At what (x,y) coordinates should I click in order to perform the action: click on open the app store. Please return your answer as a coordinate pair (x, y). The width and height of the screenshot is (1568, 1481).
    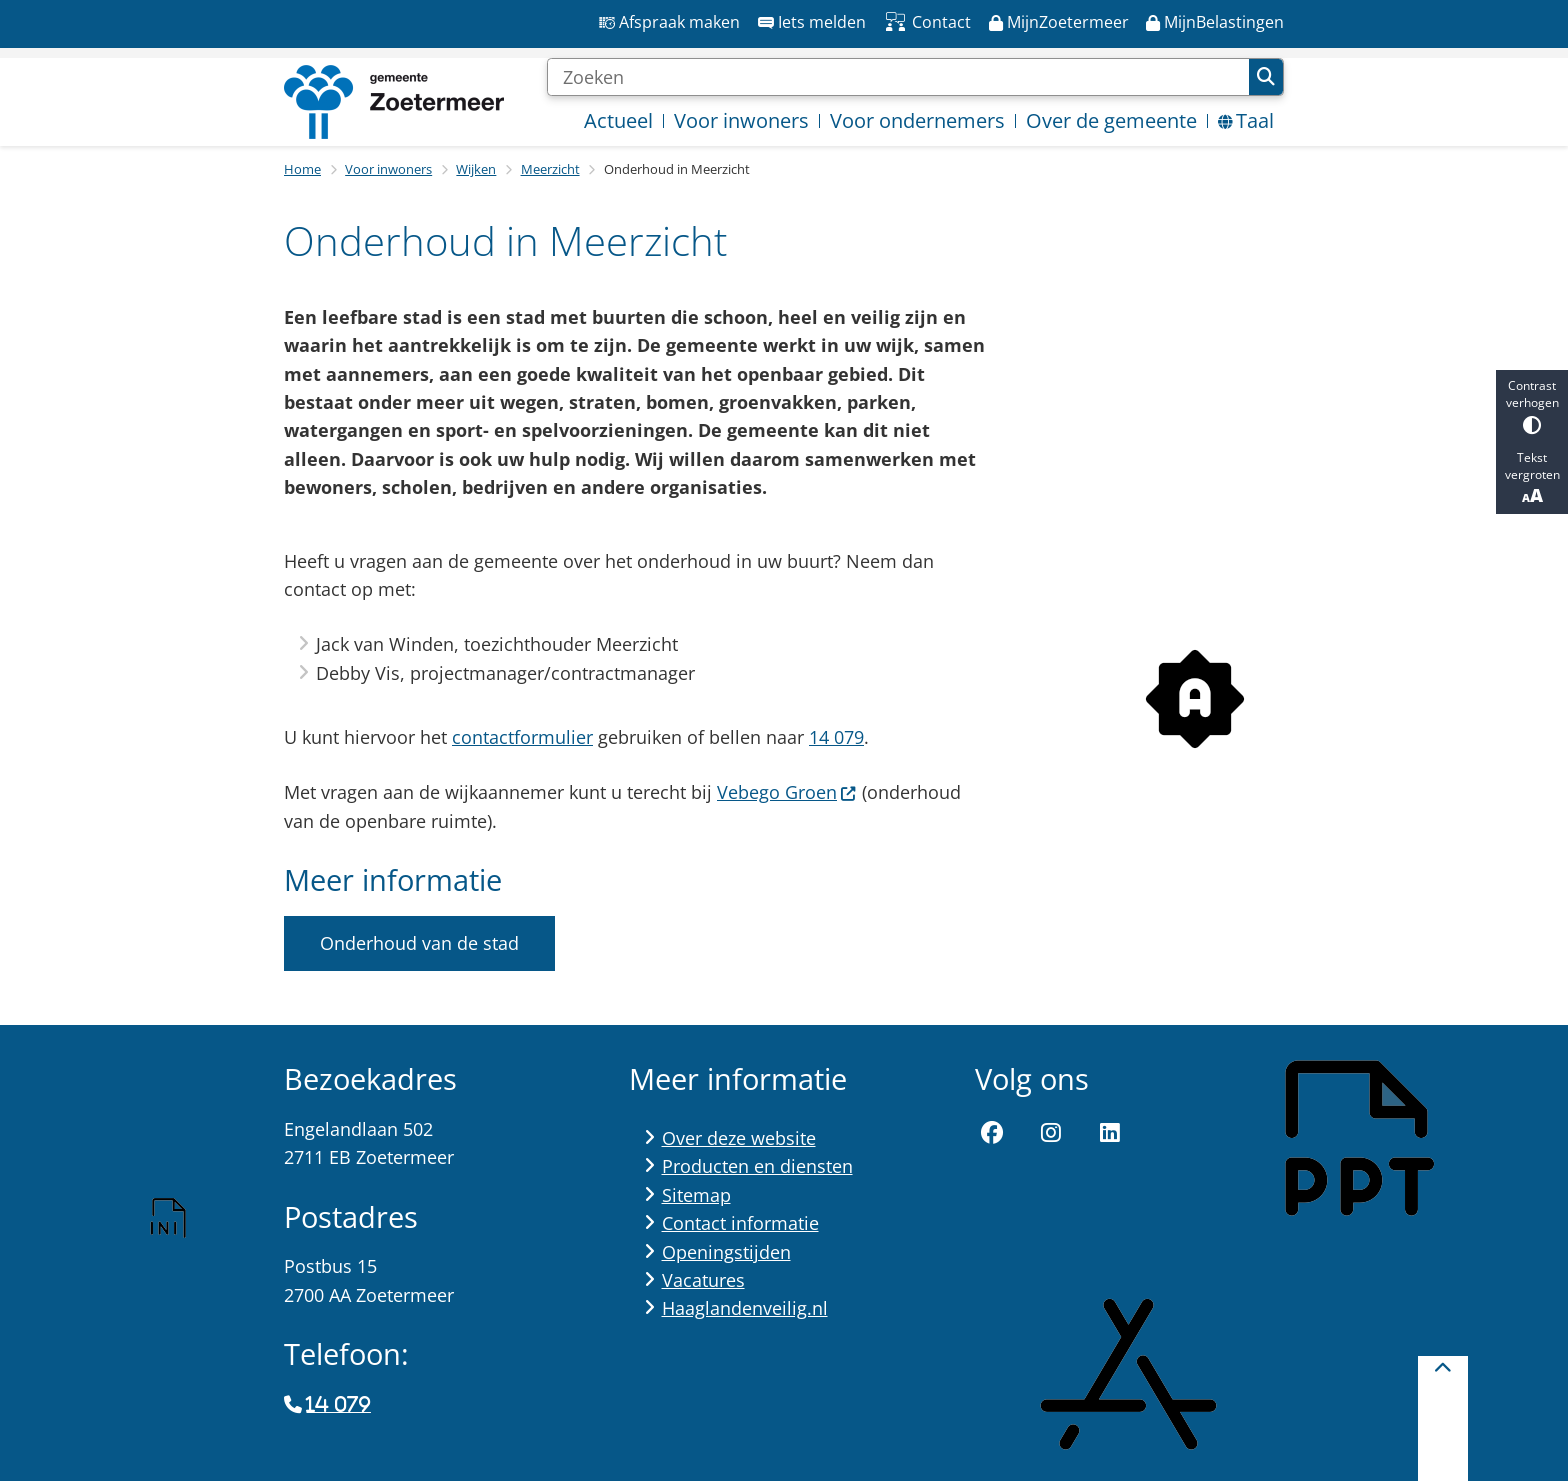
    Looking at the image, I should click on (1128, 1380).